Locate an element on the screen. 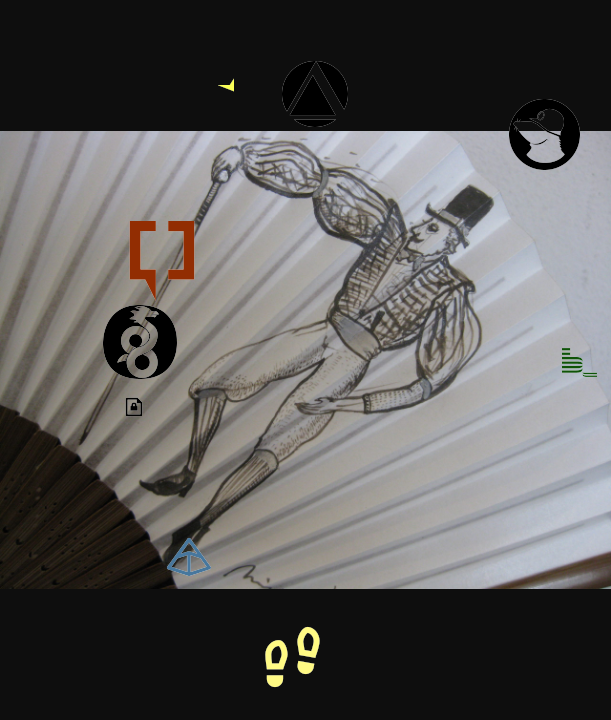 This screenshot has height=720, width=611. open wireguard vpn settings is located at coordinates (140, 342).